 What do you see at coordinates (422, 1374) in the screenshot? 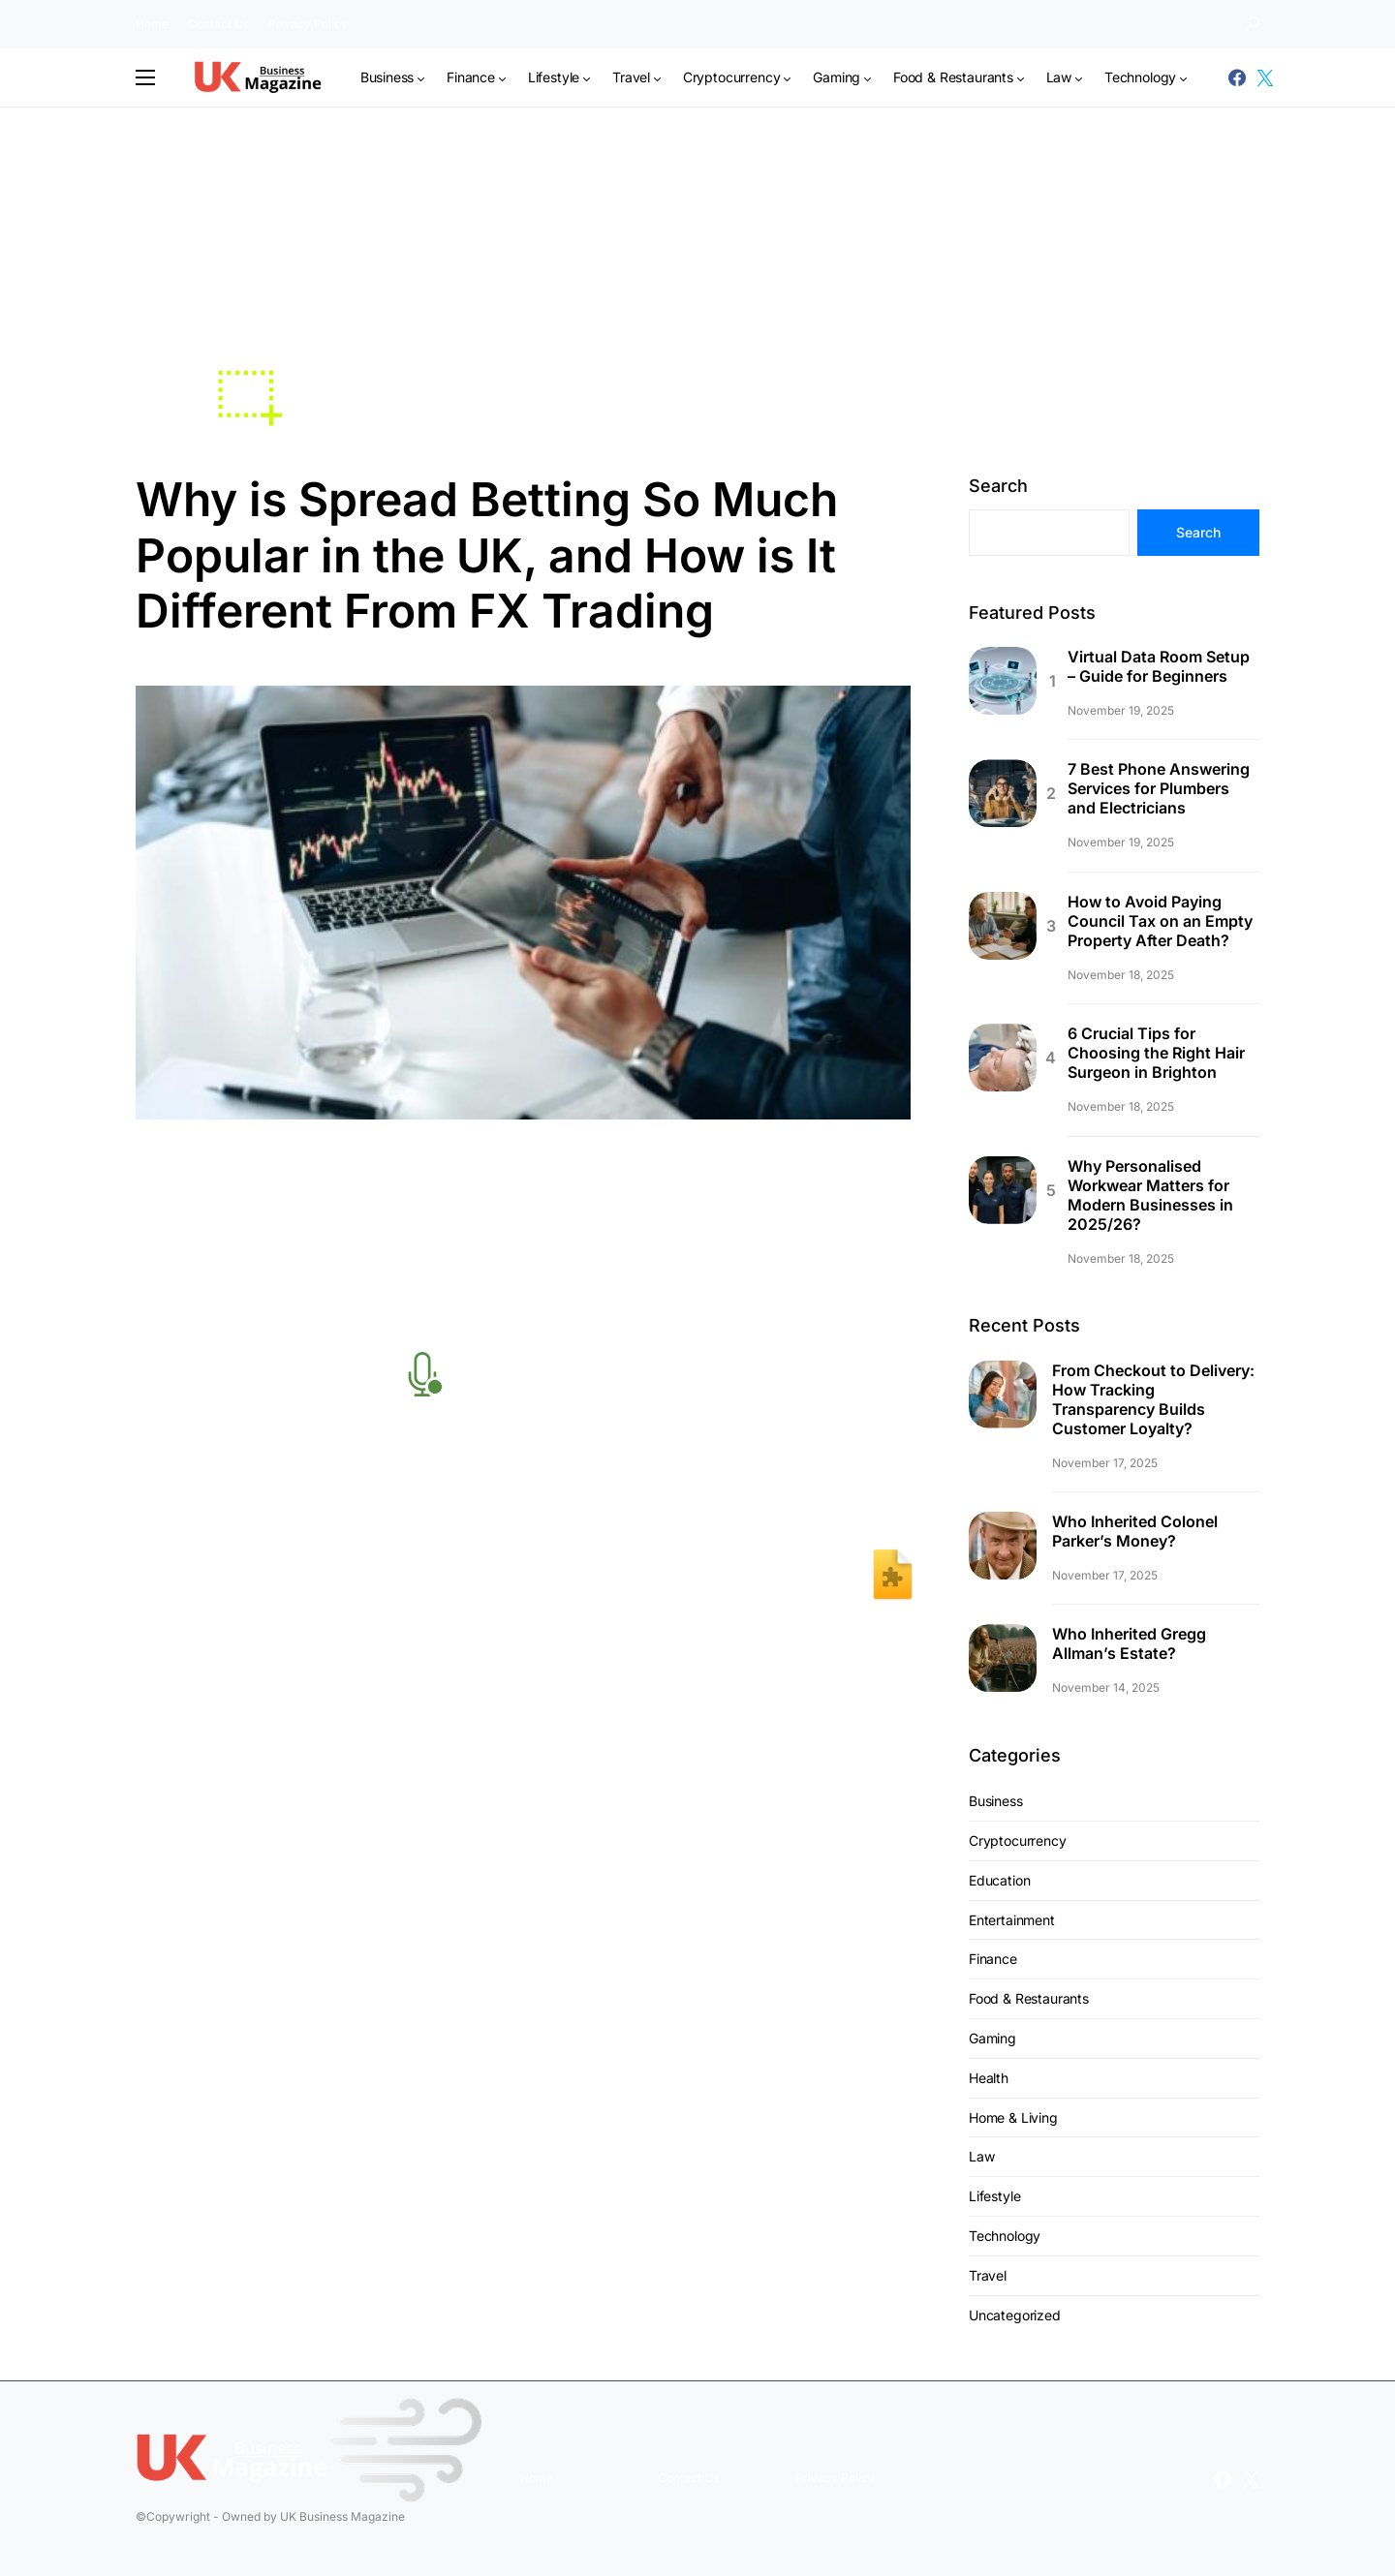
I see `open sound recorder app` at bounding box center [422, 1374].